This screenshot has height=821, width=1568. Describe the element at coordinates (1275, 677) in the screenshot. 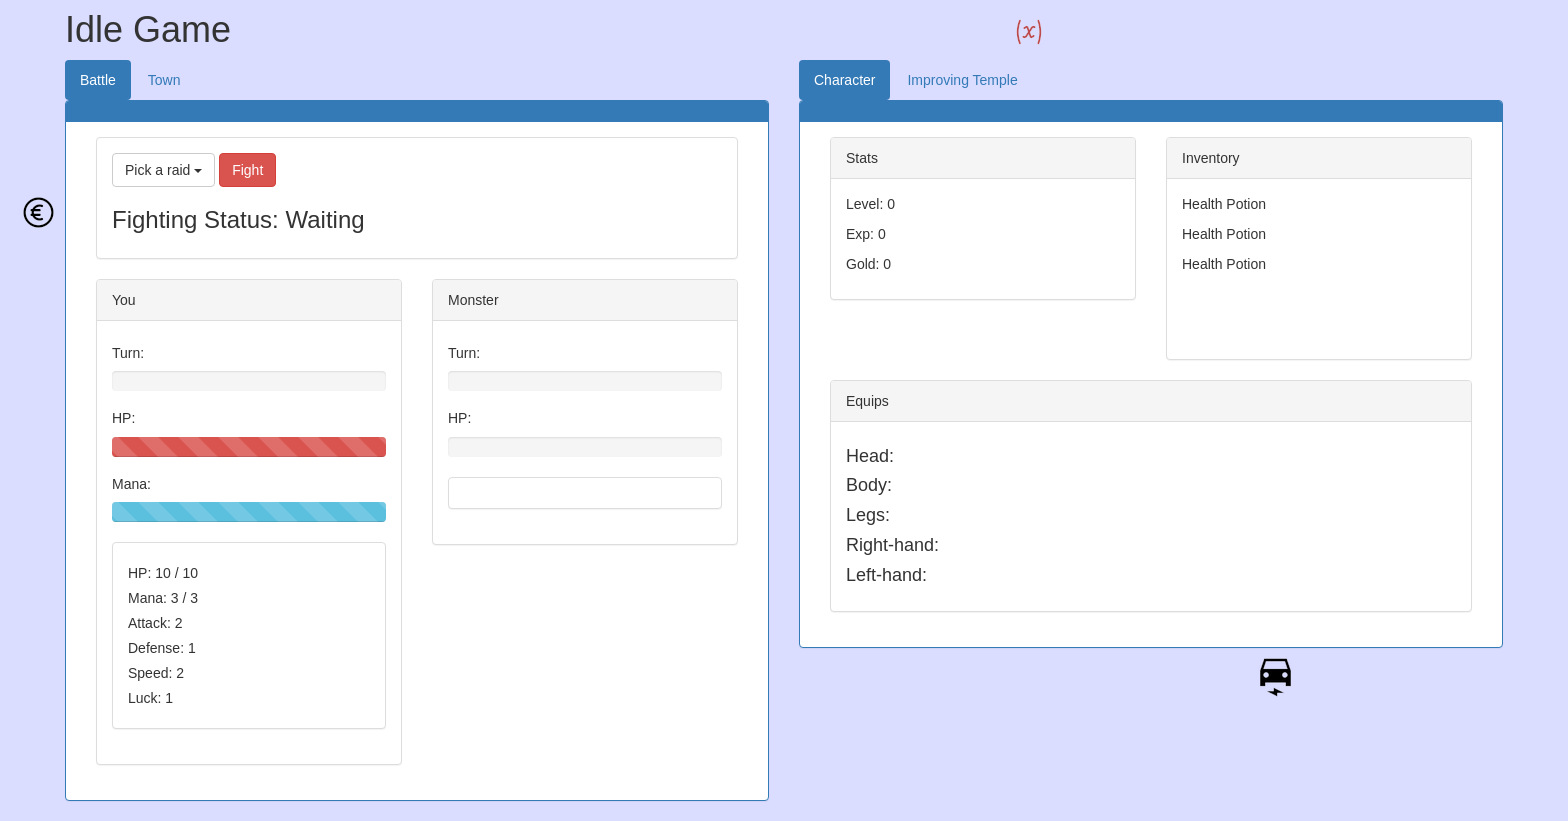

I see `locate nearby electric vehicle charging stations` at that location.